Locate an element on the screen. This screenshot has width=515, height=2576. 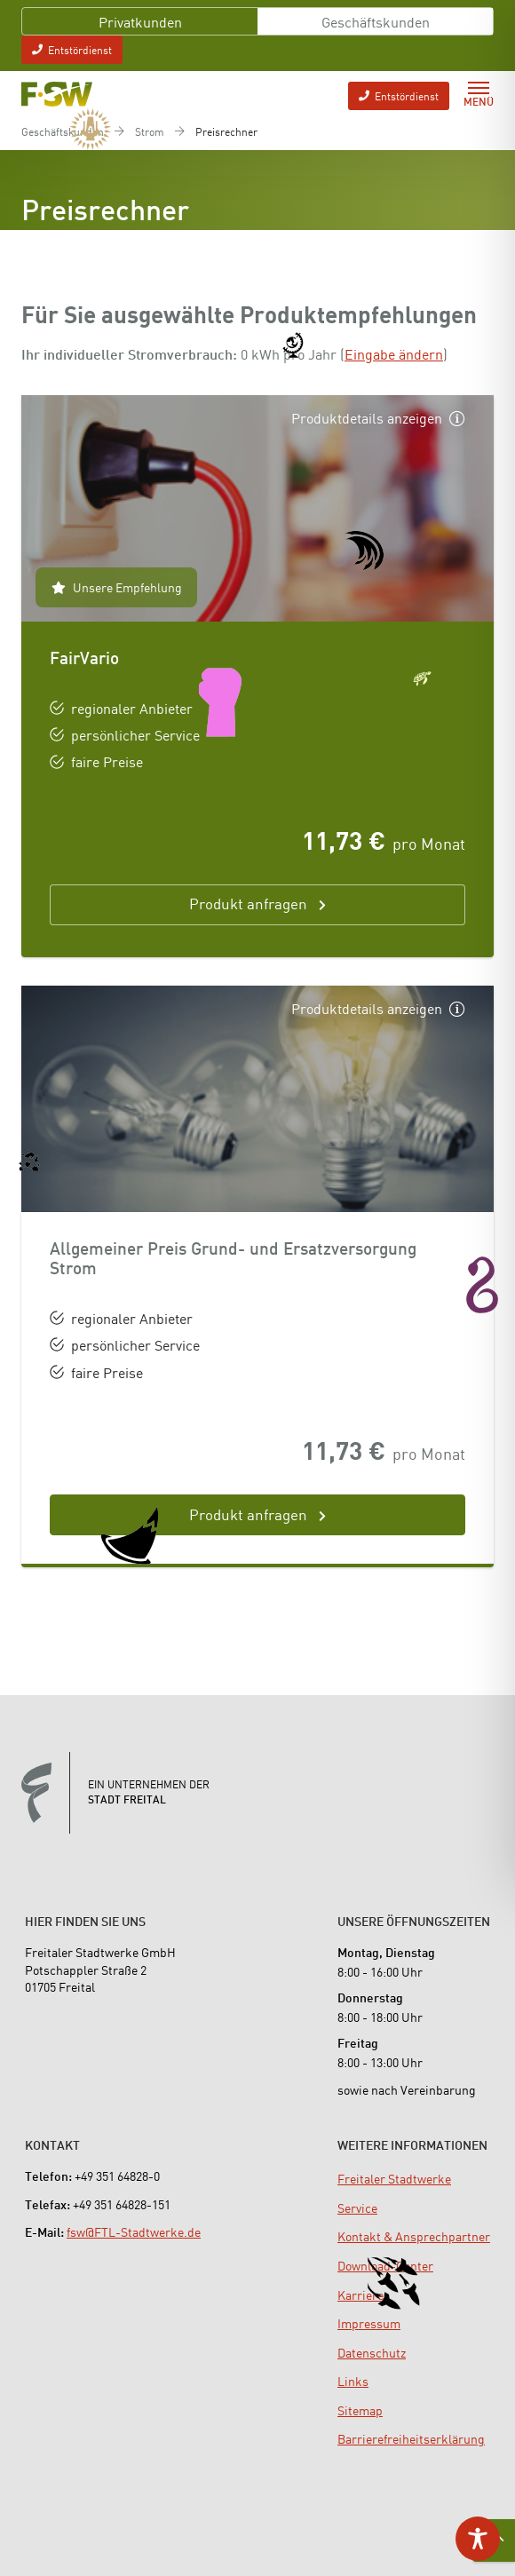
in-game currency or gold rewards is located at coordinates (29, 1161).